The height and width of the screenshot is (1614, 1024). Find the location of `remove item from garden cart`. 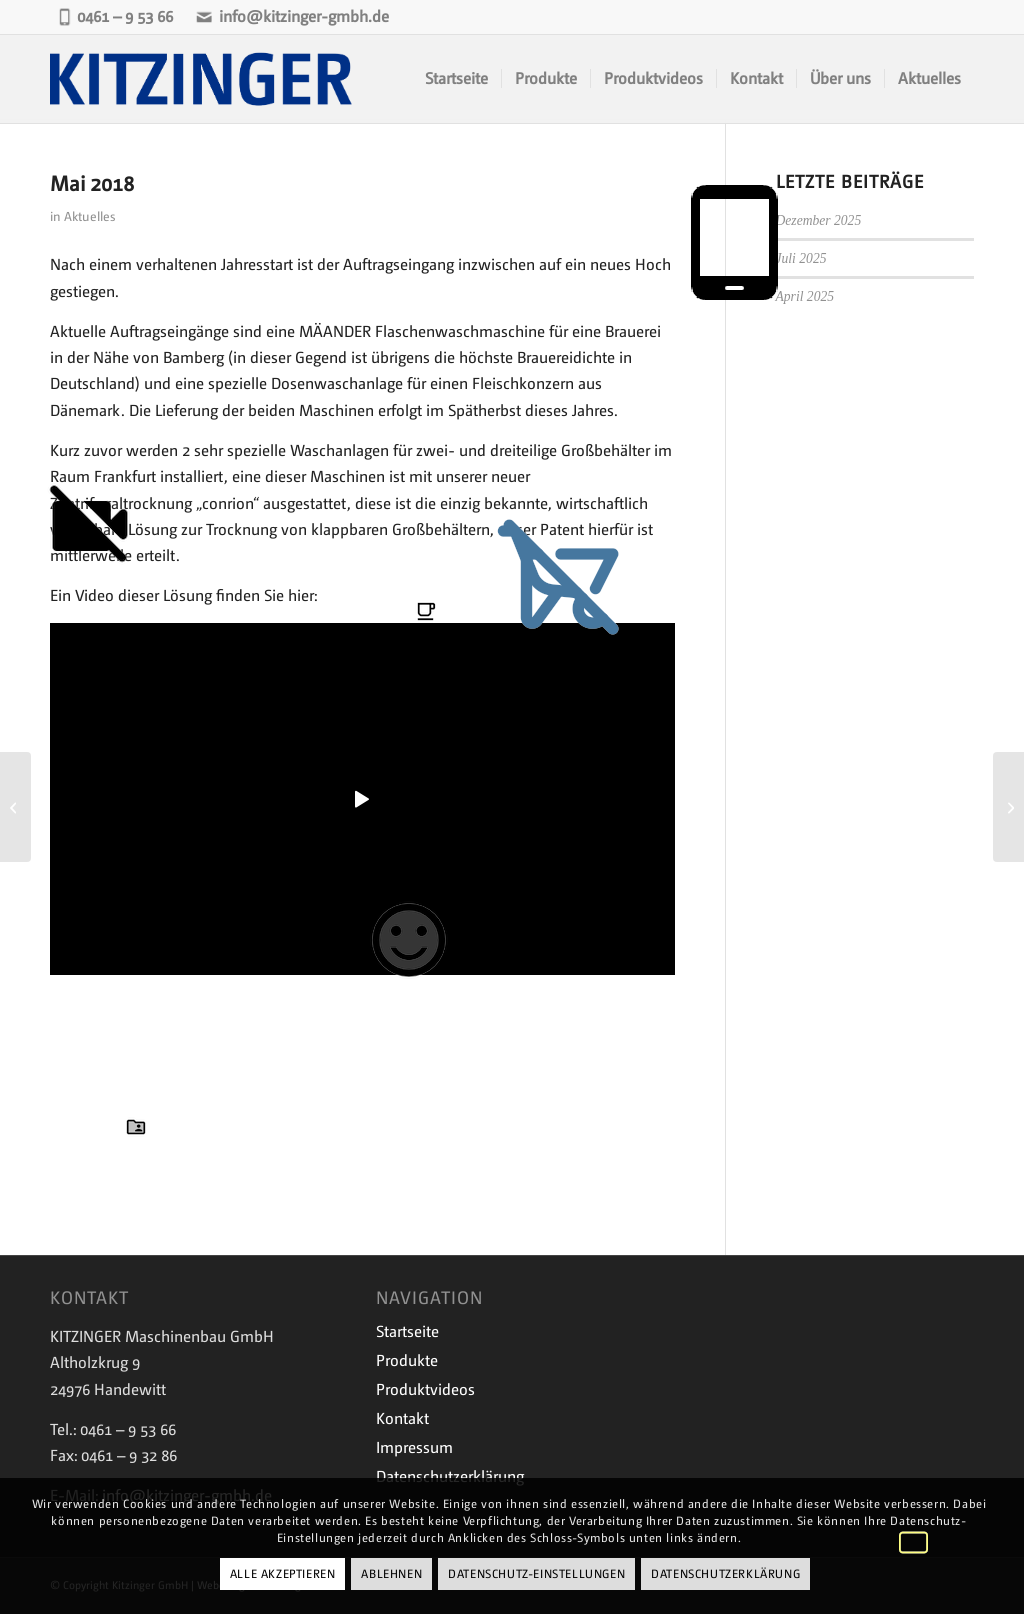

remove item from garden cart is located at coordinates (561, 577).